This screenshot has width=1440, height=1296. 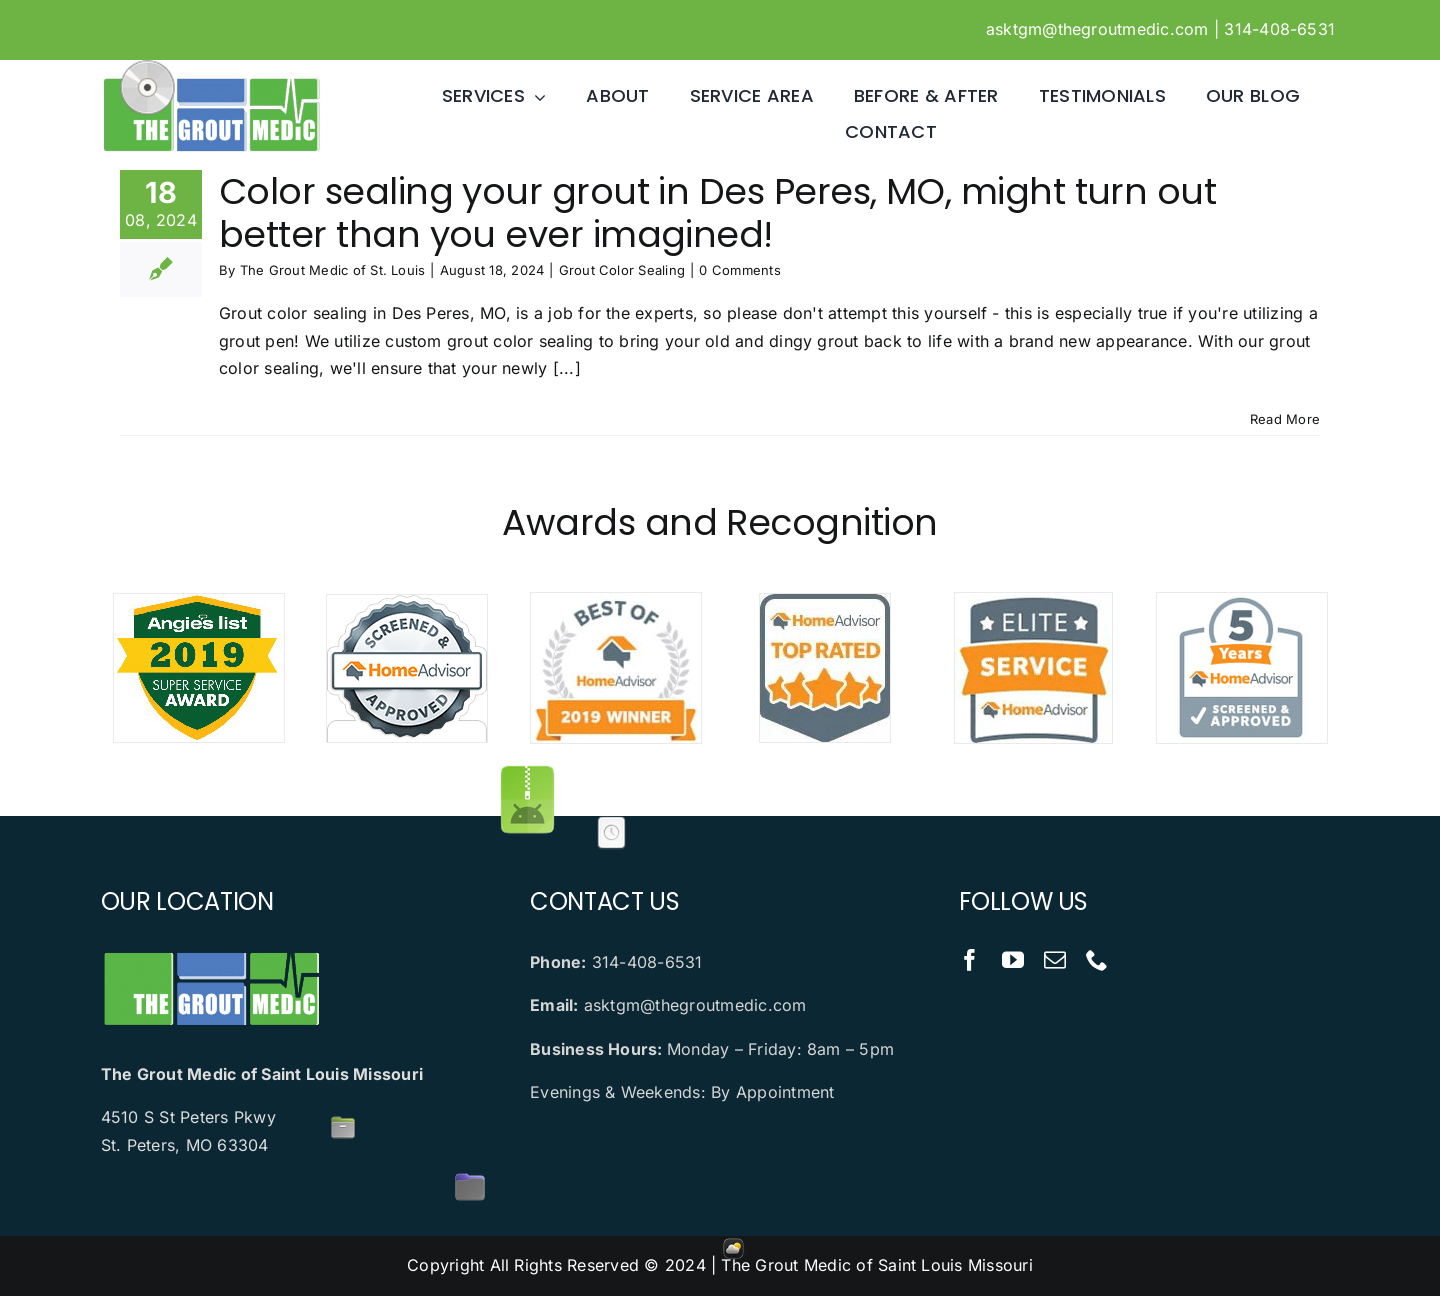 What do you see at coordinates (733, 1248) in the screenshot?
I see `open the weather app` at bounding box center [733, 1248].